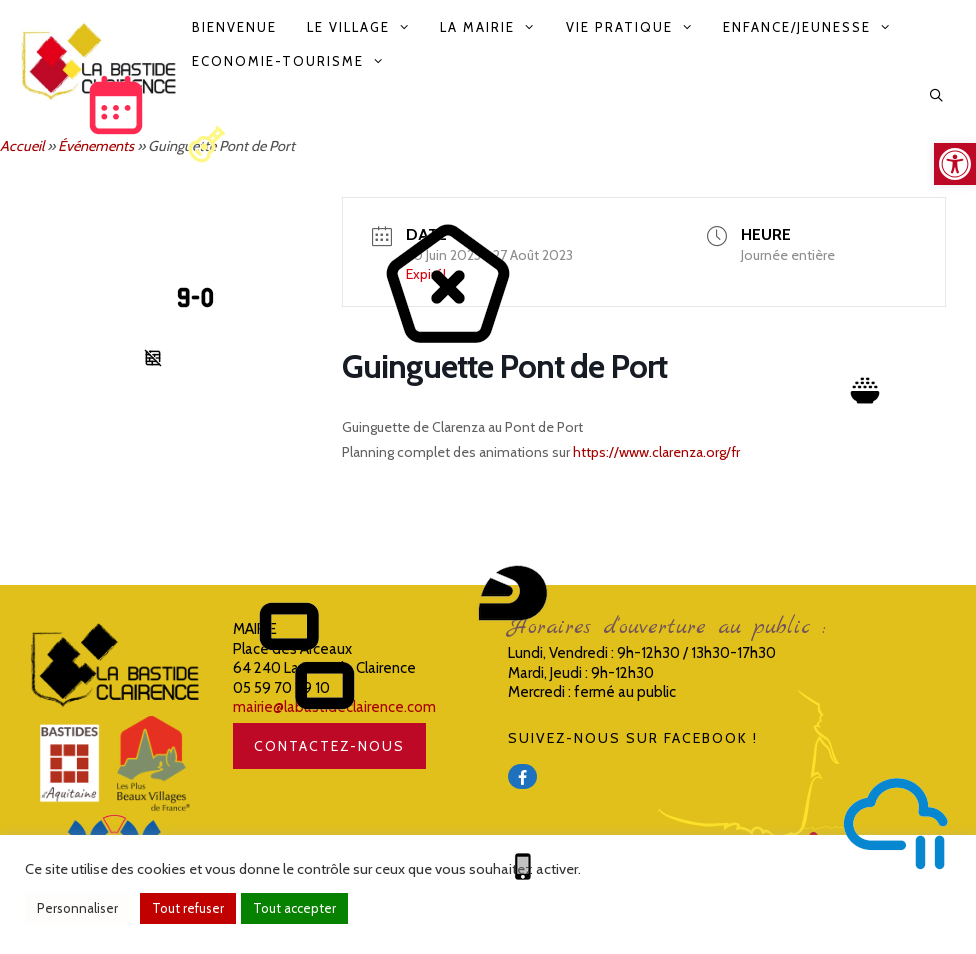 The height and width of the screenshot is (954, 976). I want to click on disable wall or barrier feature, so click(153, 358).